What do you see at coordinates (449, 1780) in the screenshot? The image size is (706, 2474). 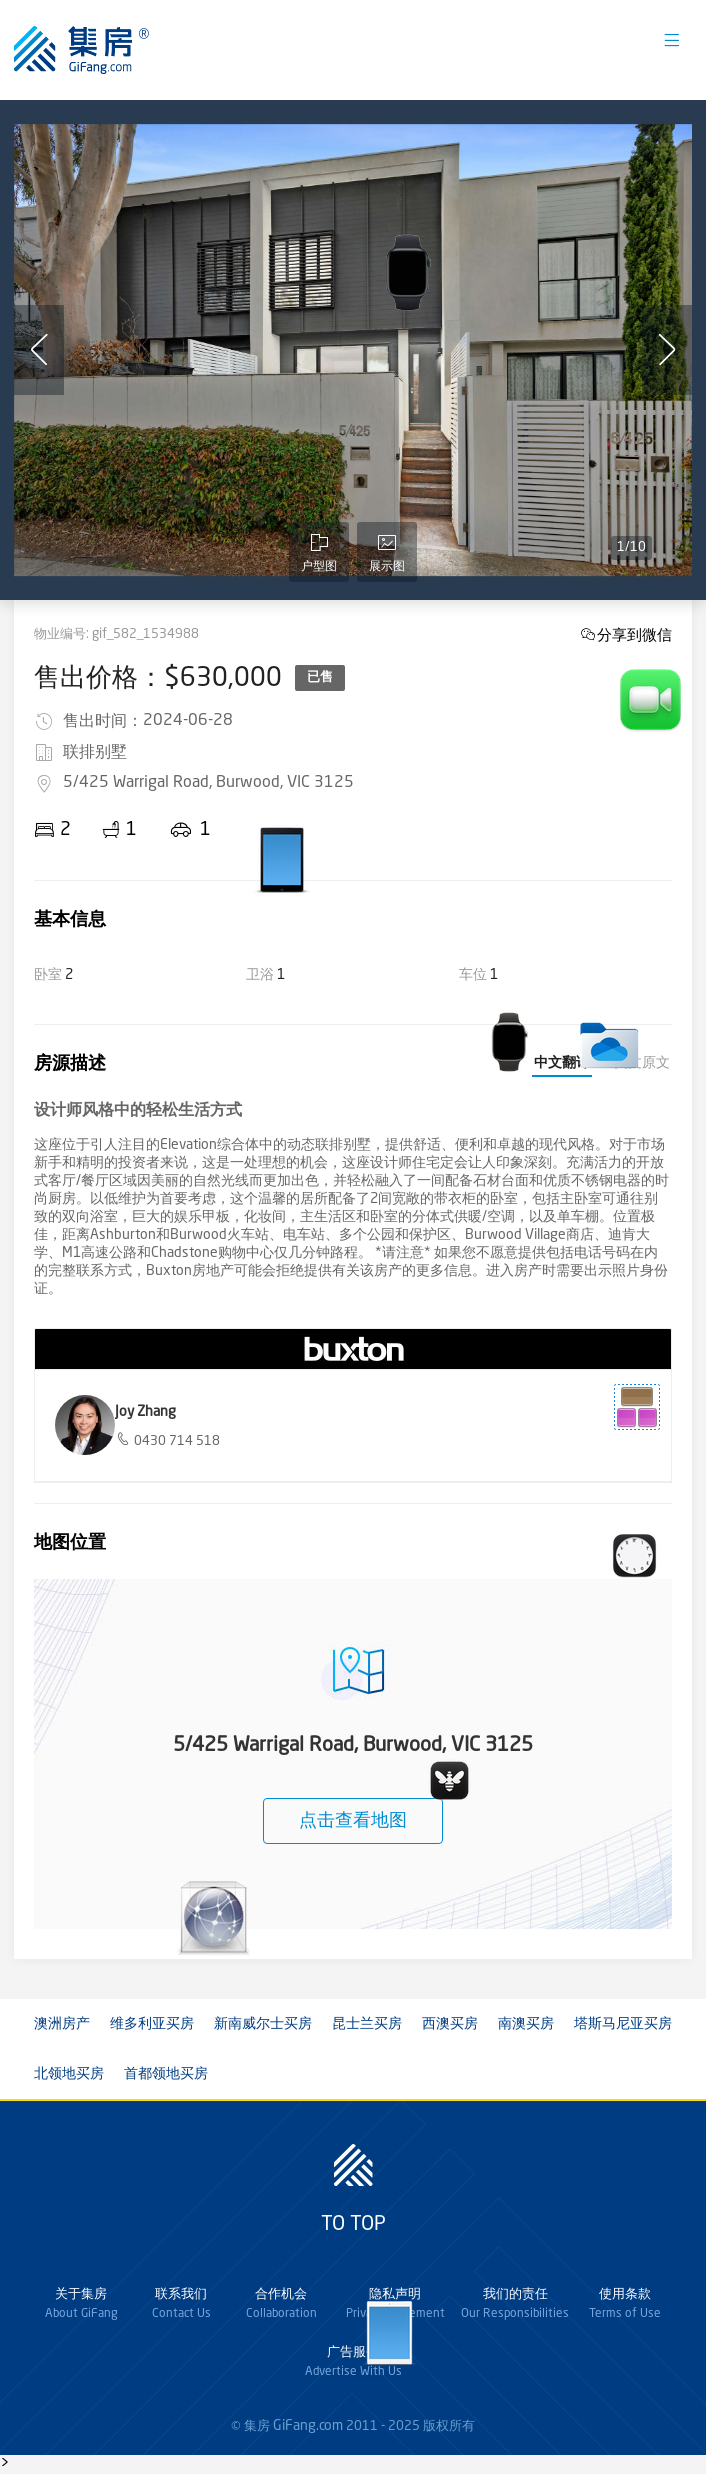 I see `open Kandji Self Service app for device management` at bounding box center [449, 1780].